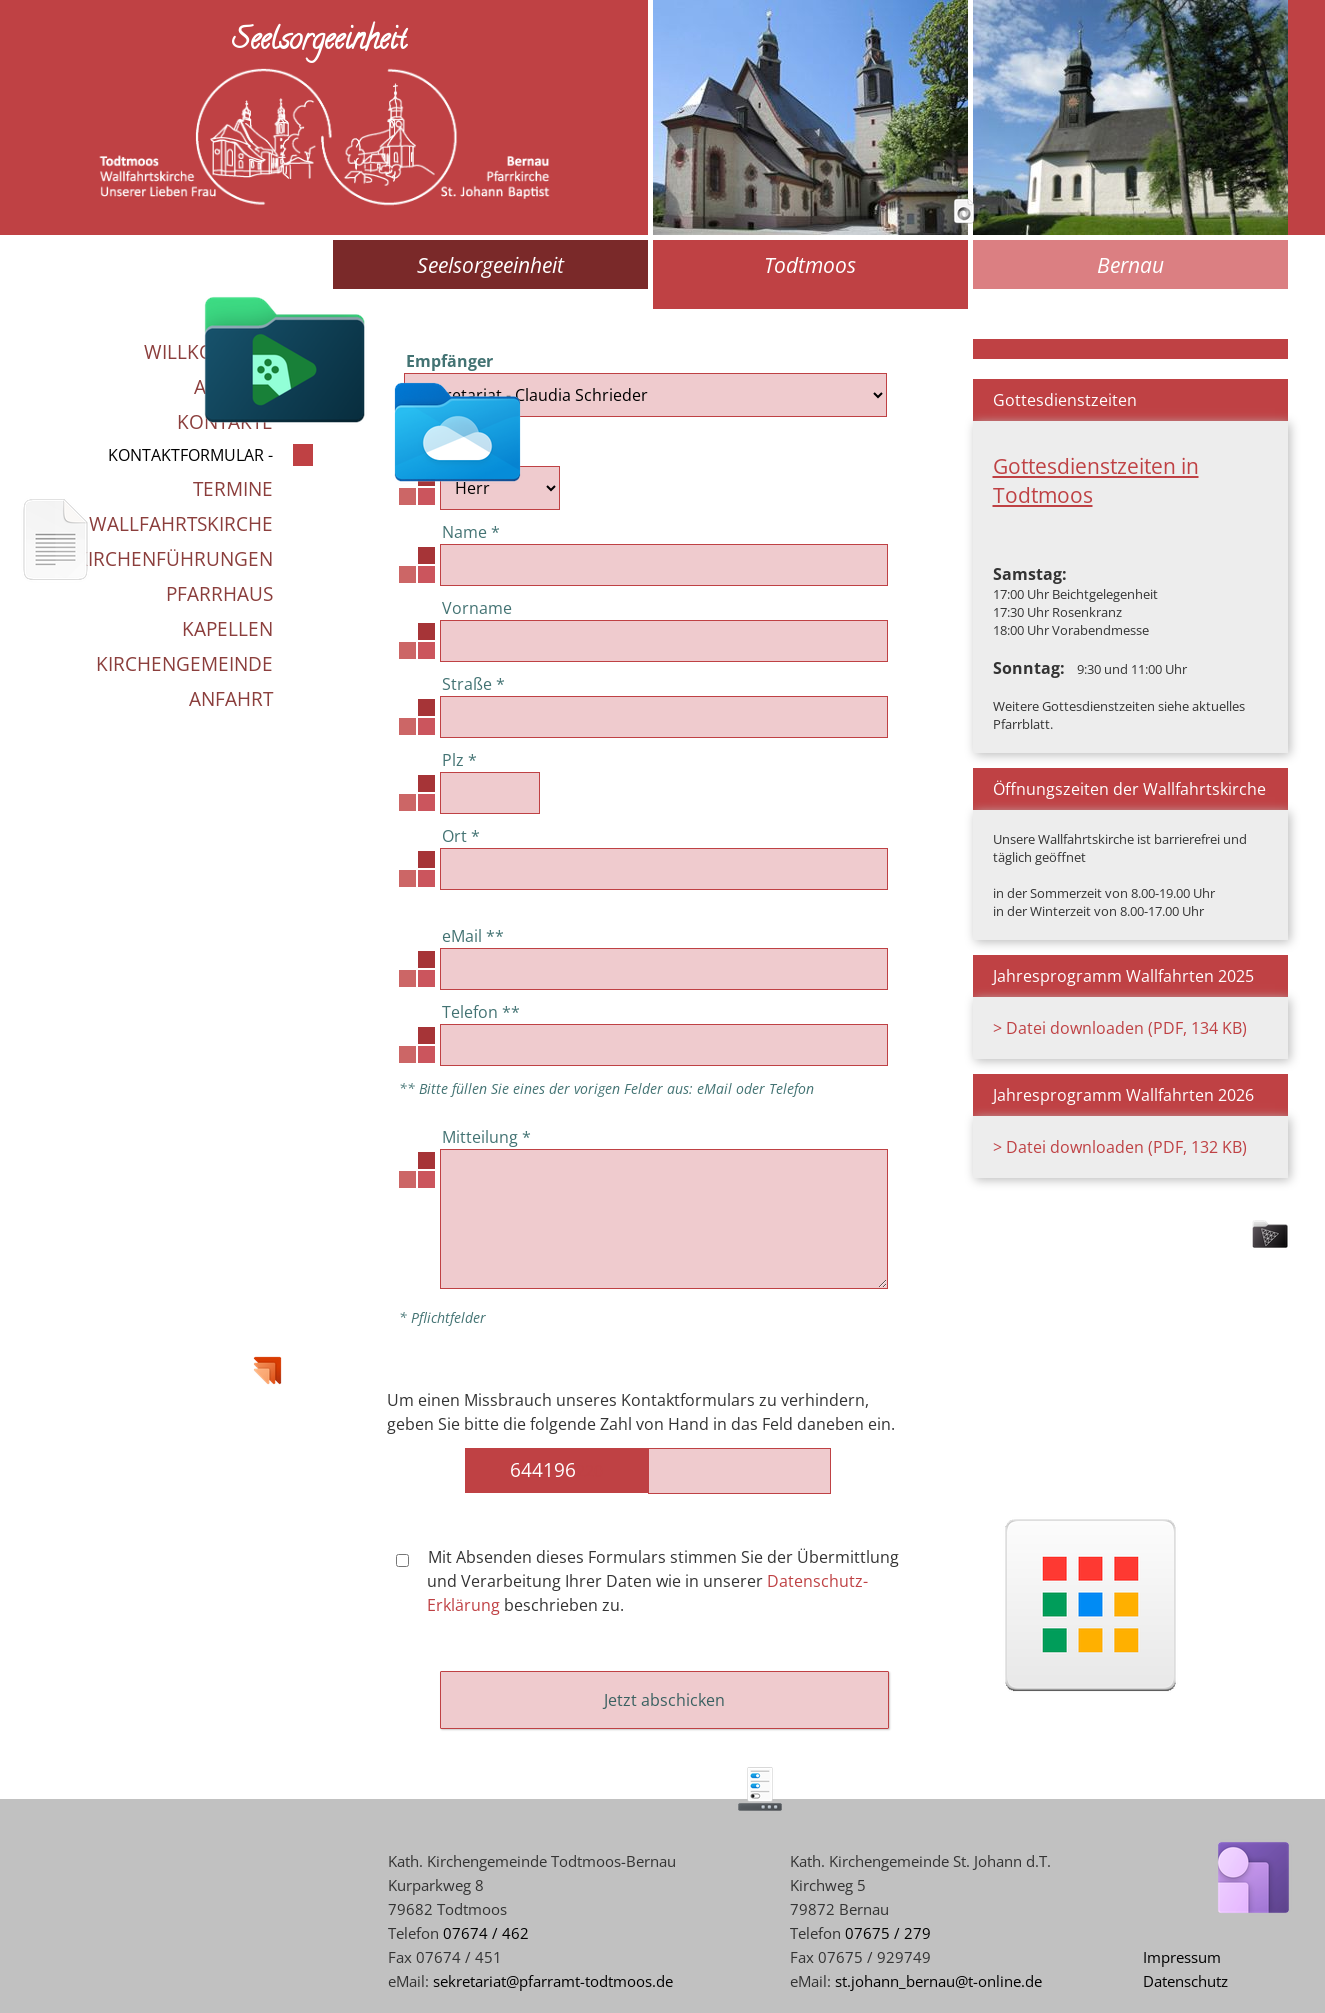  Describe the element at coordinates (55, 539) in the screenshot. I see `open a plain text file` at that location.